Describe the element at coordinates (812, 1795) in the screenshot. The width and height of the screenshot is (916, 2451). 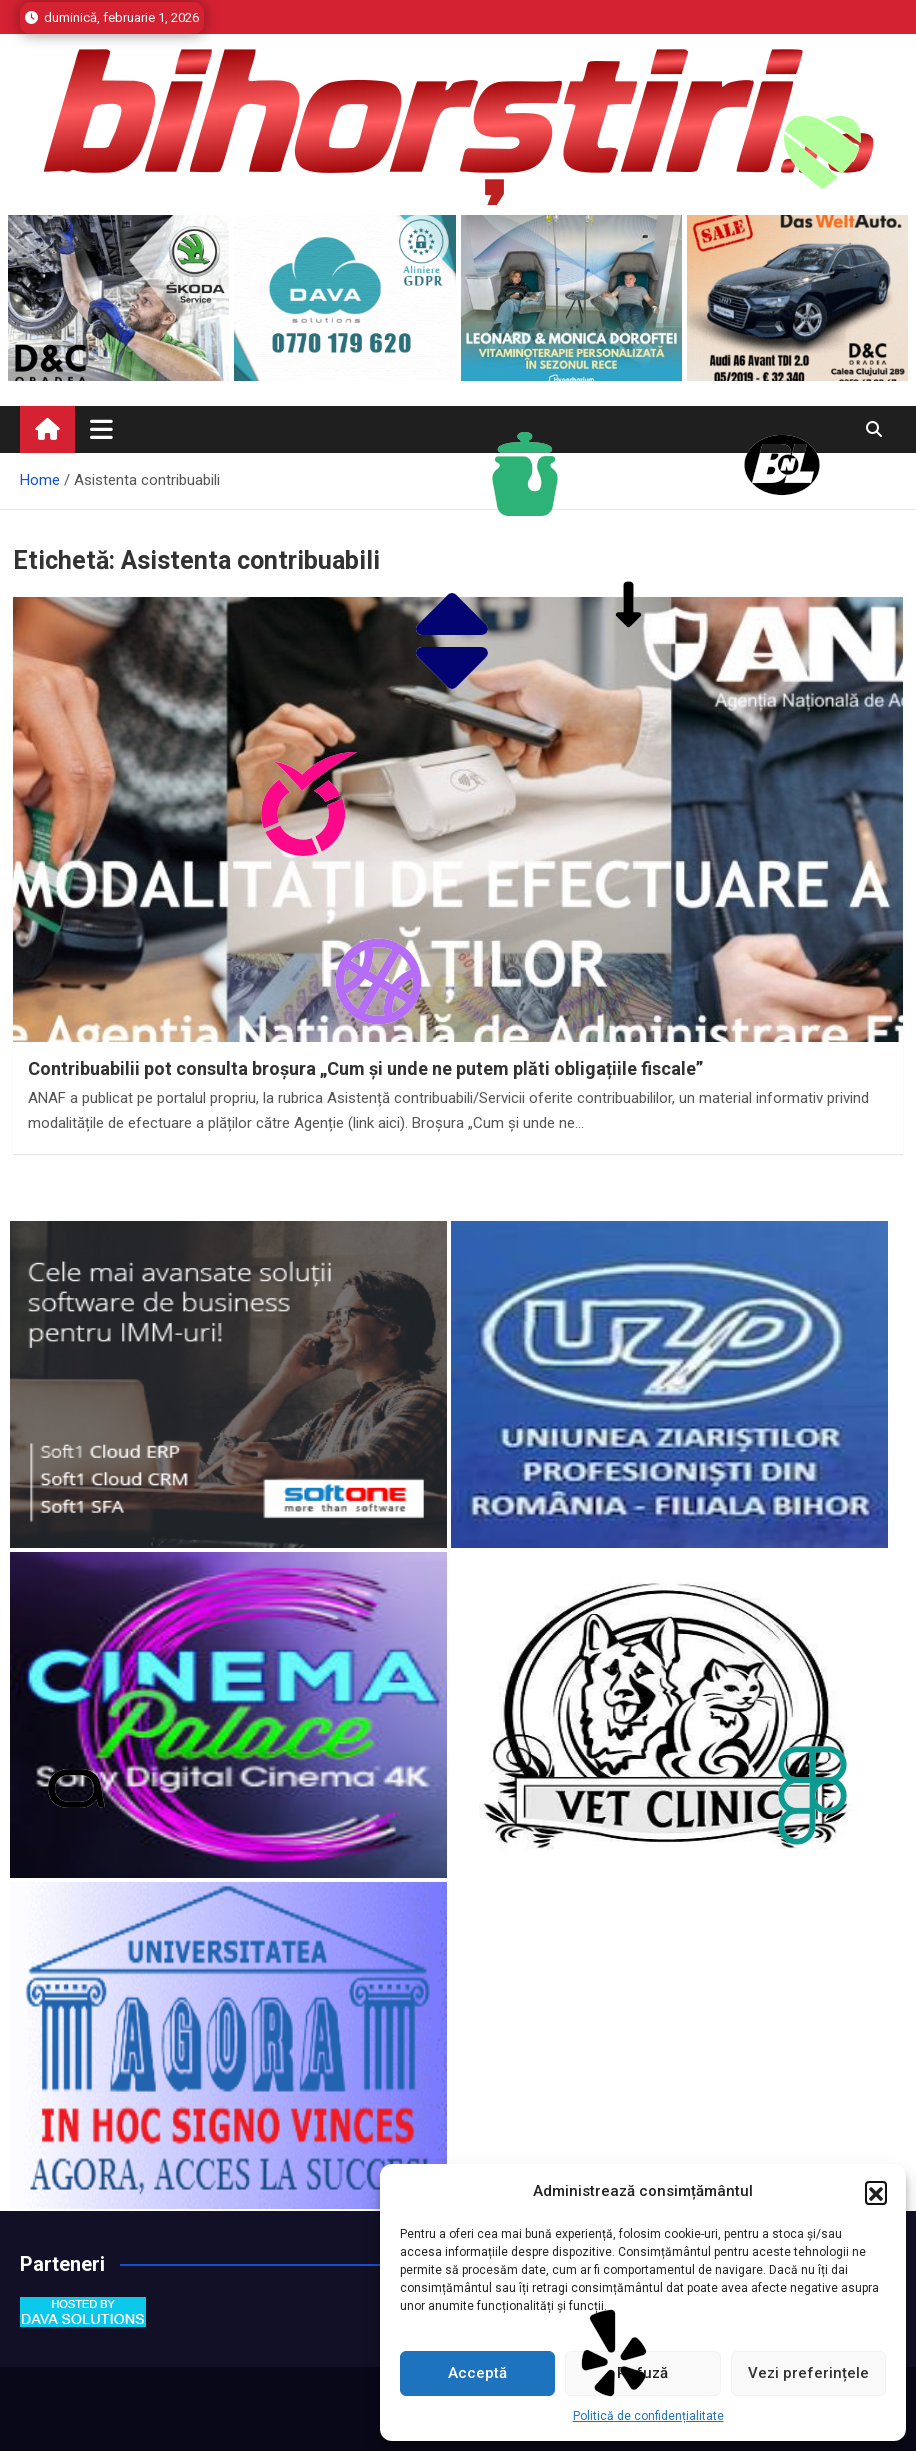
I see `open Figma design tool` at that location.